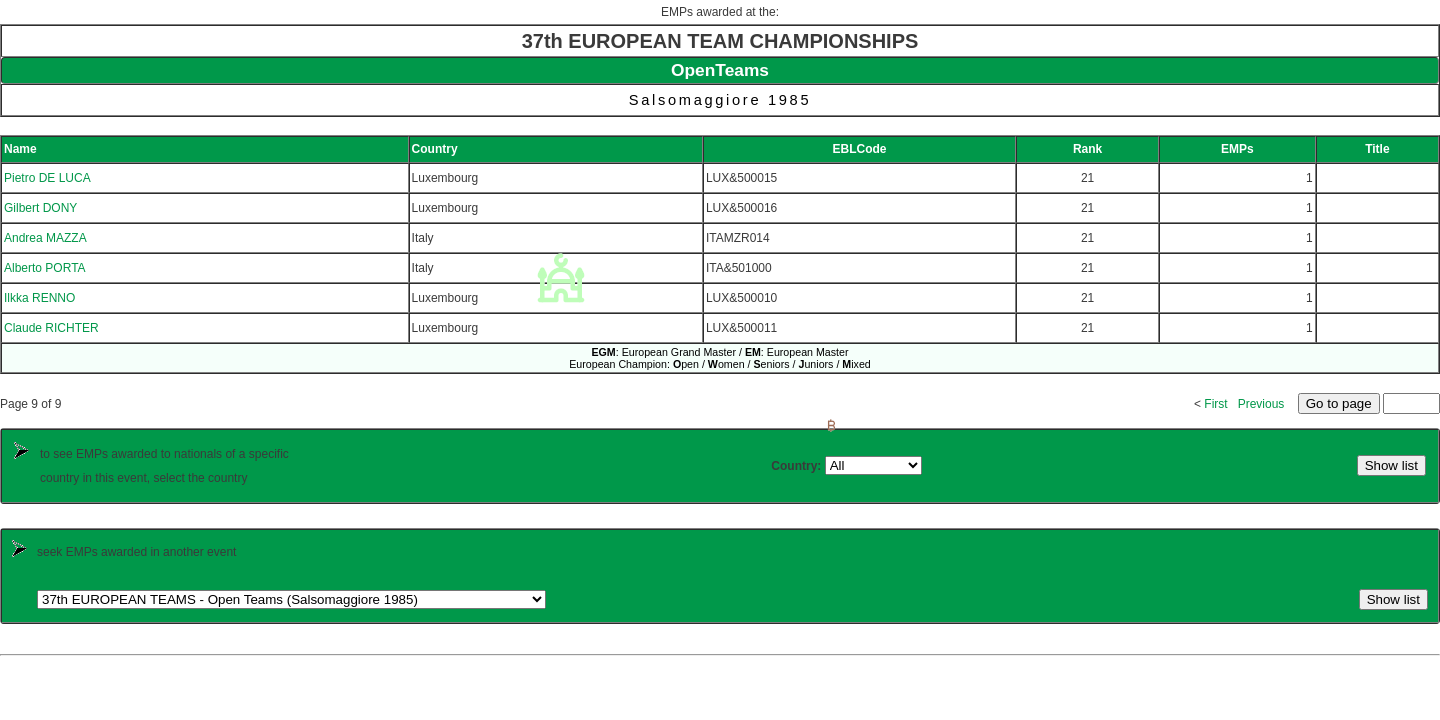 Image resolution: width=1440 pixels, height=720 pixels. Describe the element at coordinates (831, 425) in the screenshot. I see `indicates Thai baht currency` at that location.